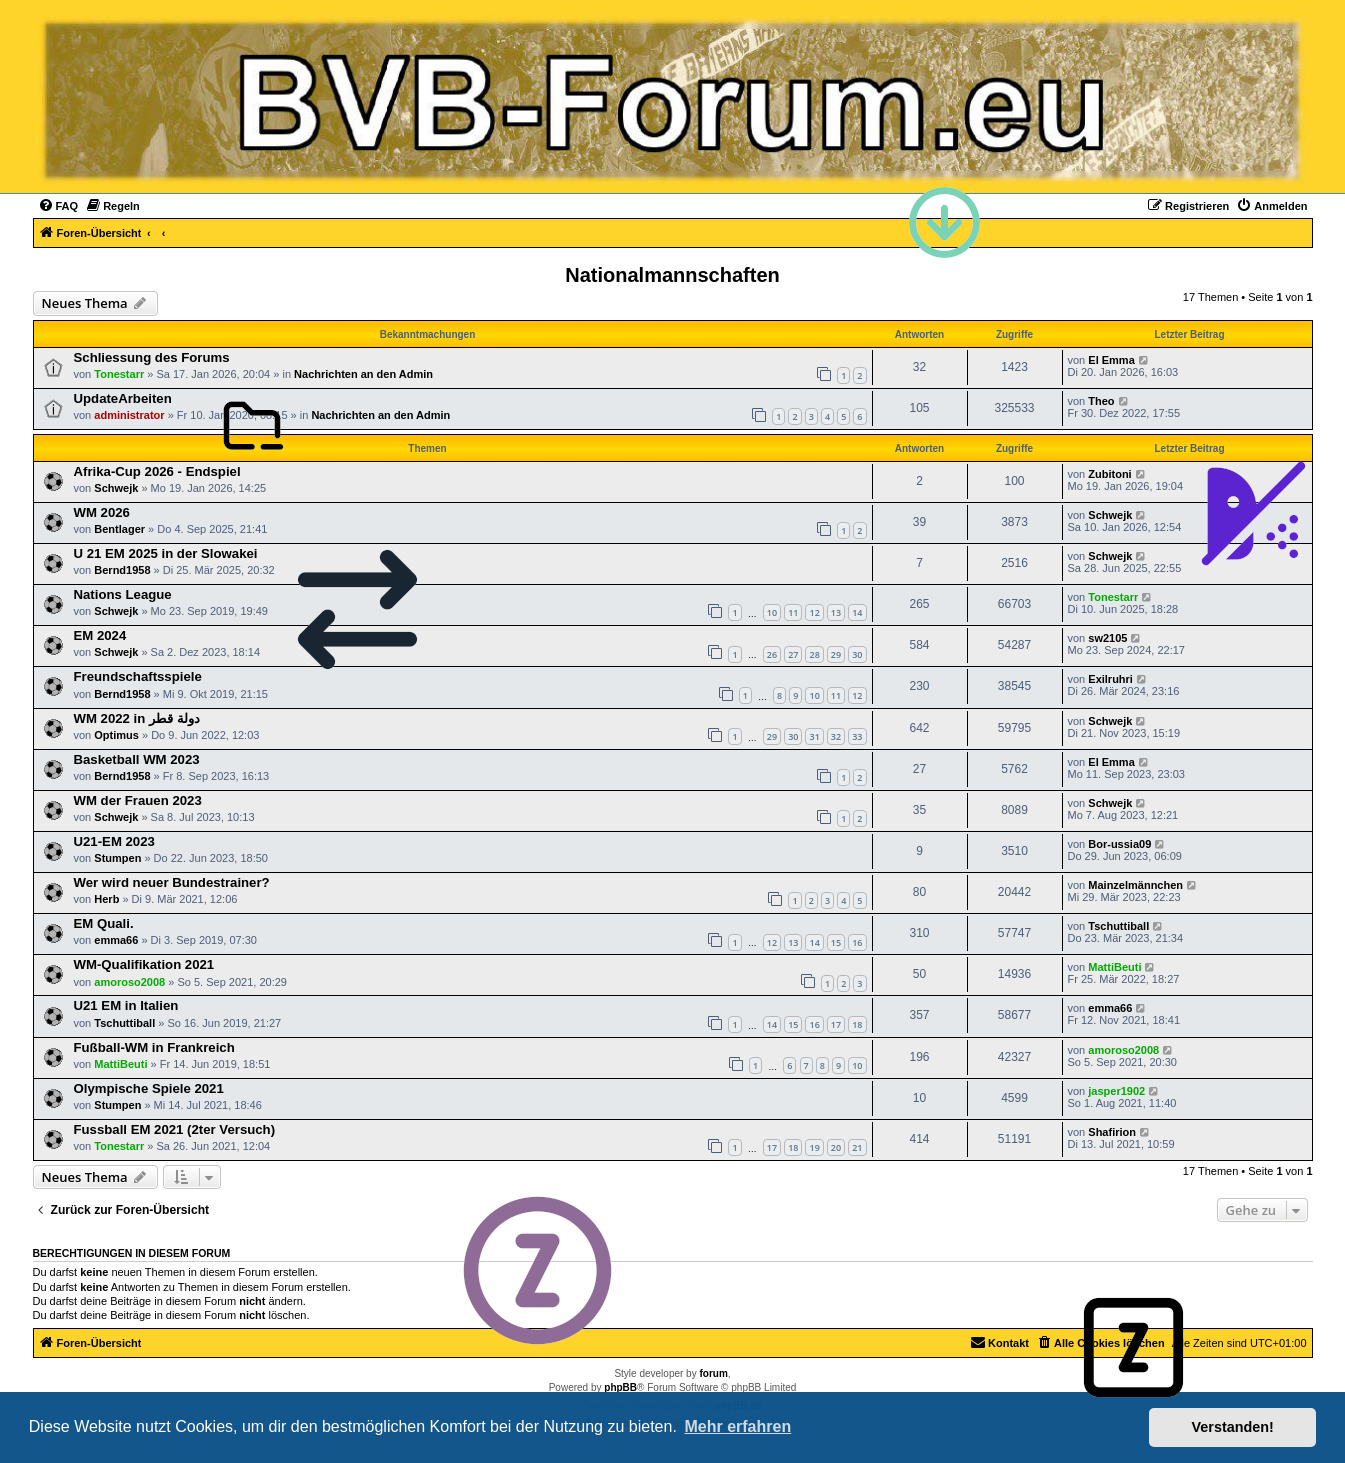 The height and width of the screenshot is (1463, 1345). What do you see at coordinates (357, 609) in the screenshot?
I see `swap or exchange items` at bounding box center [357, 609].